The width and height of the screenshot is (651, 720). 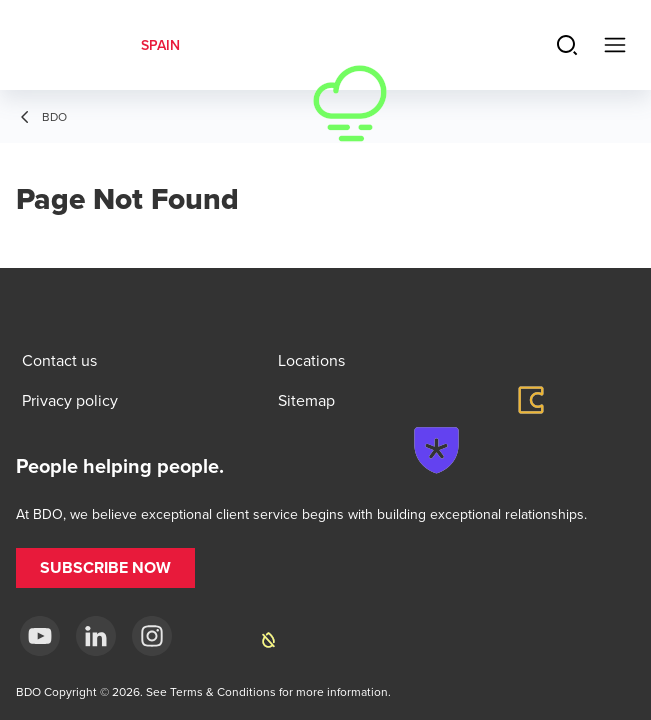 What do you see at coordinates (436, 447) in the screenshot?
I see `indicates premium or starred security feature` at bounding box center [436, 447].